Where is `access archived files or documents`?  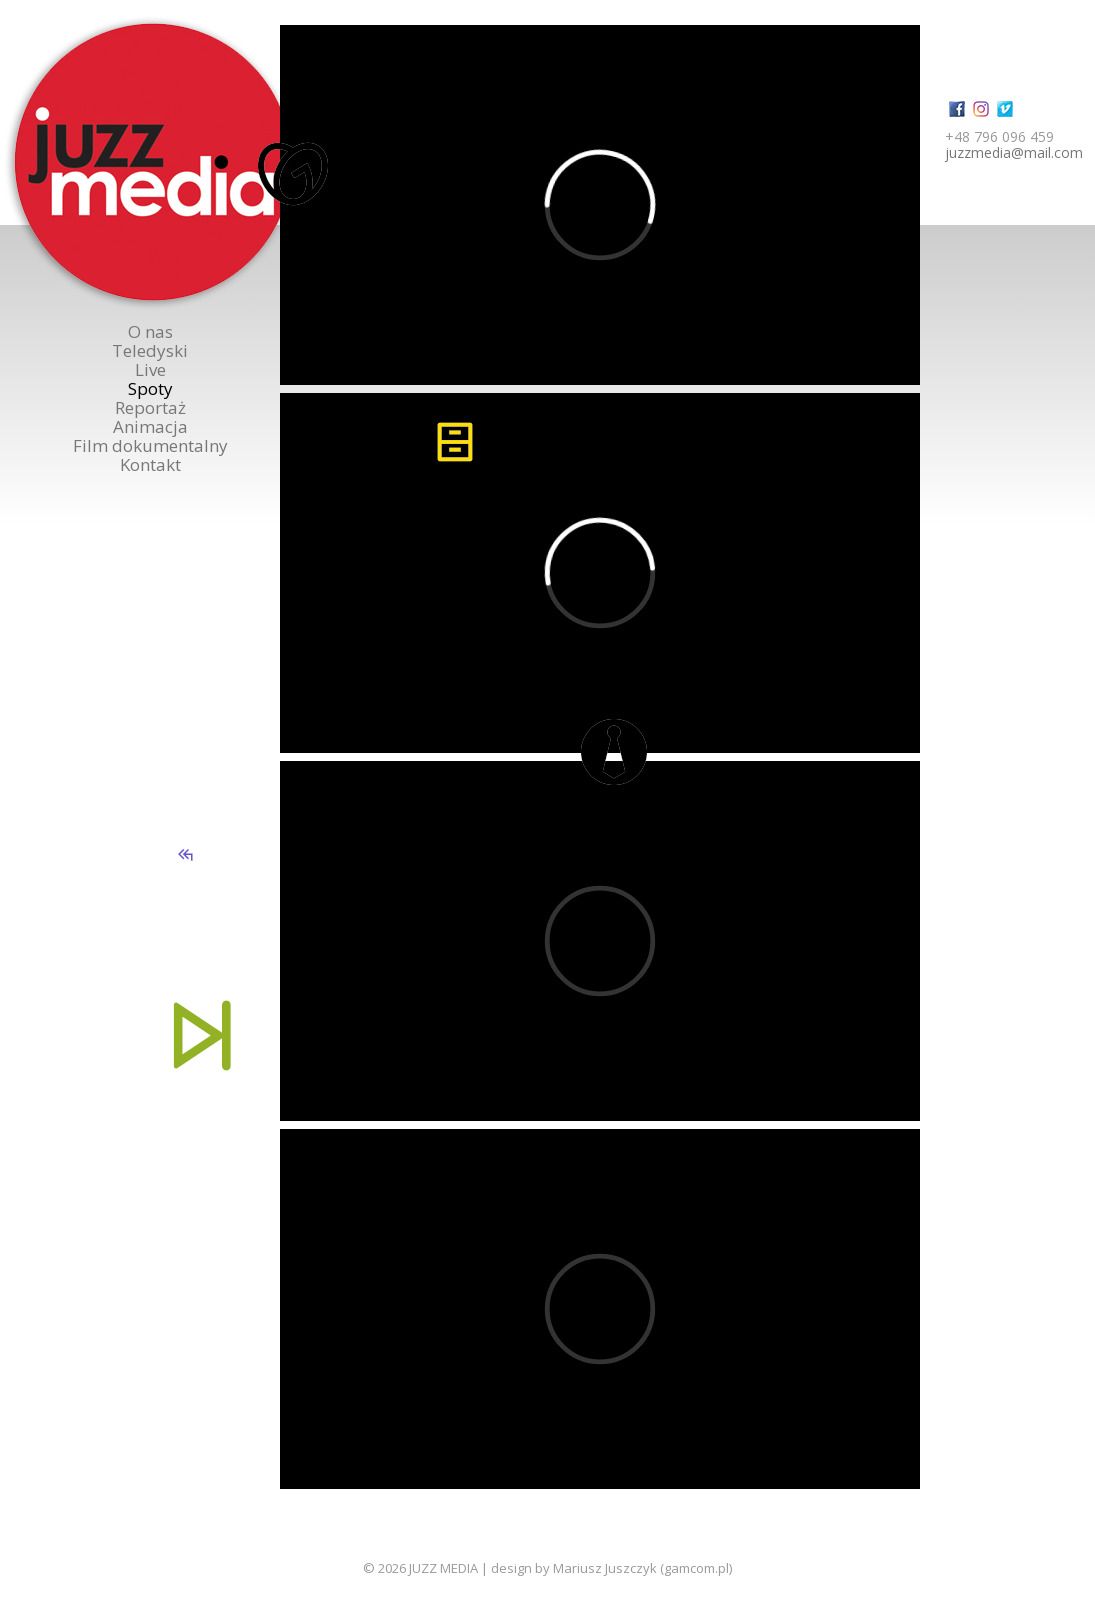 access archived files or documents is located at coordinates (455, 442).